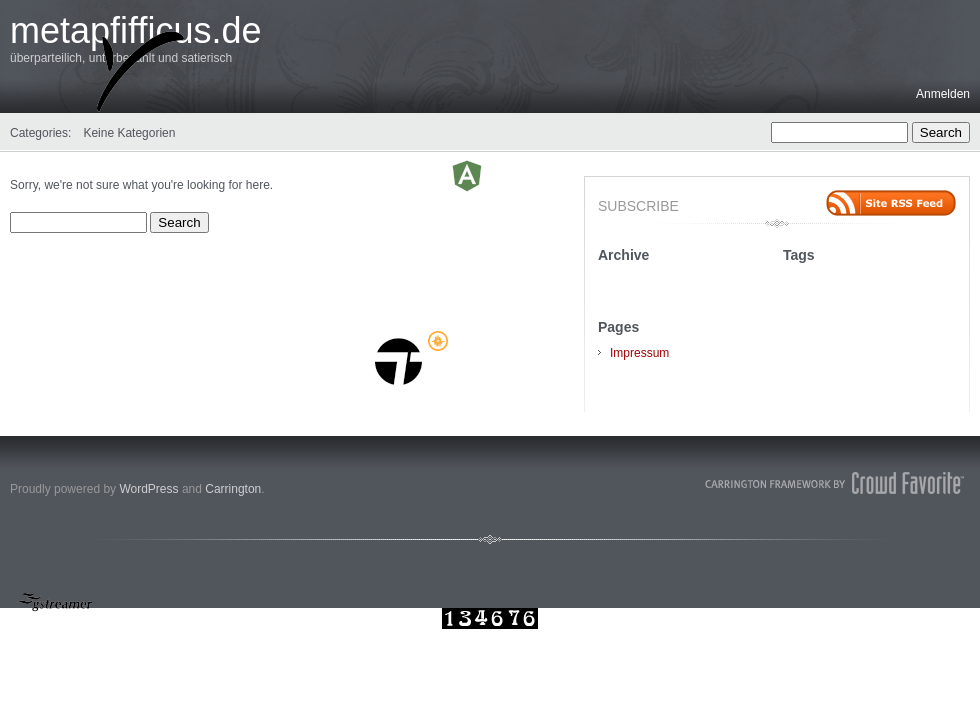 The height and width of the screenshot is (720, 980). Describe the element at coordinates (398, 361) in the screenshot. I see `open twinmotion application` at that location.